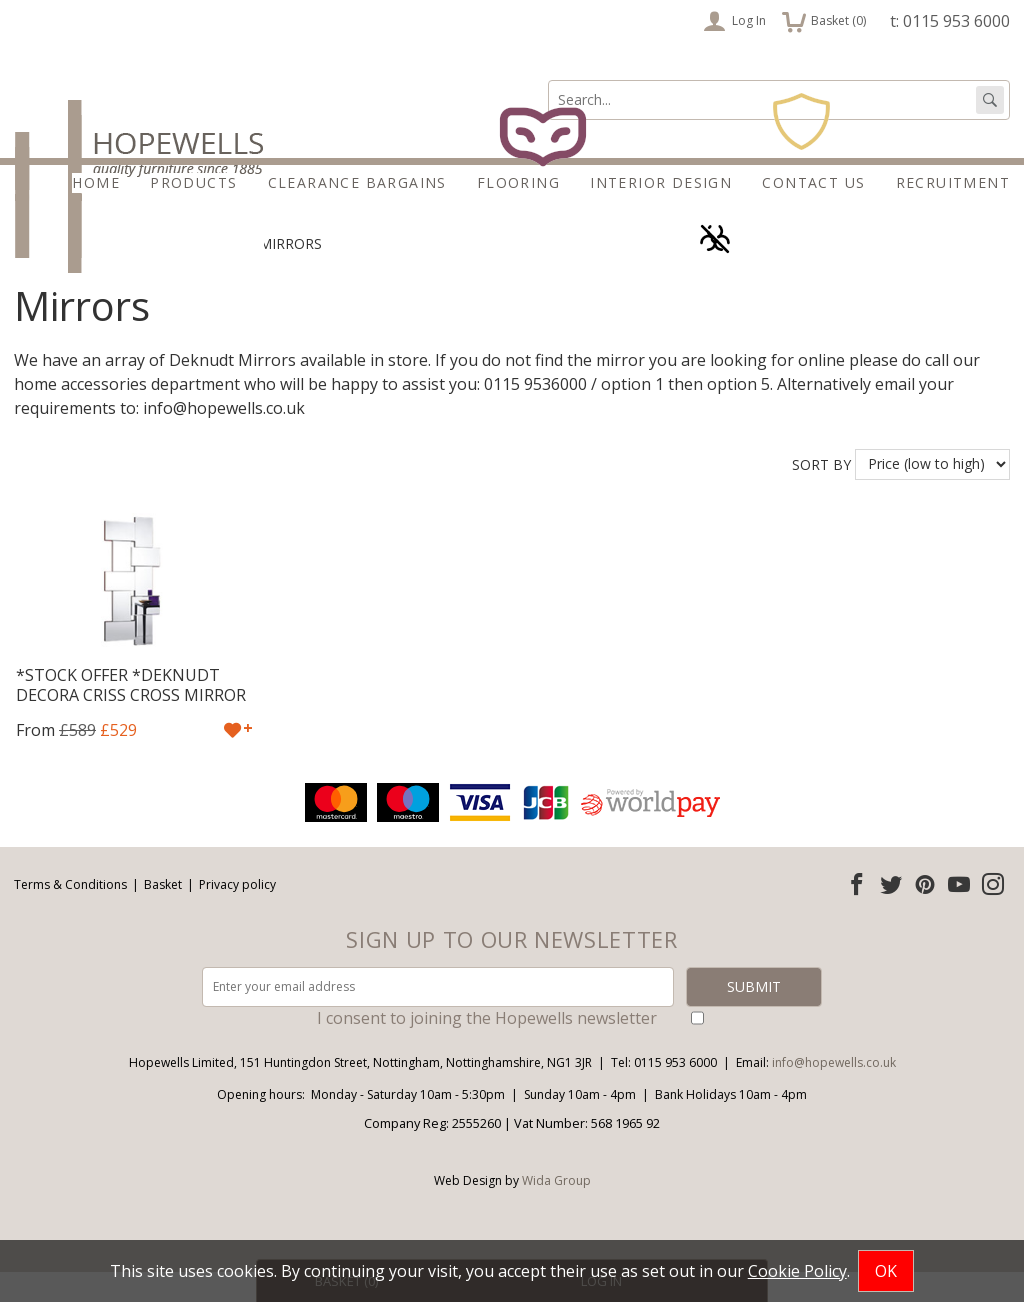 This screenshot has width=1024, height=1302. I want to click on enable incognito or private browsing mode, so click(543, 135).